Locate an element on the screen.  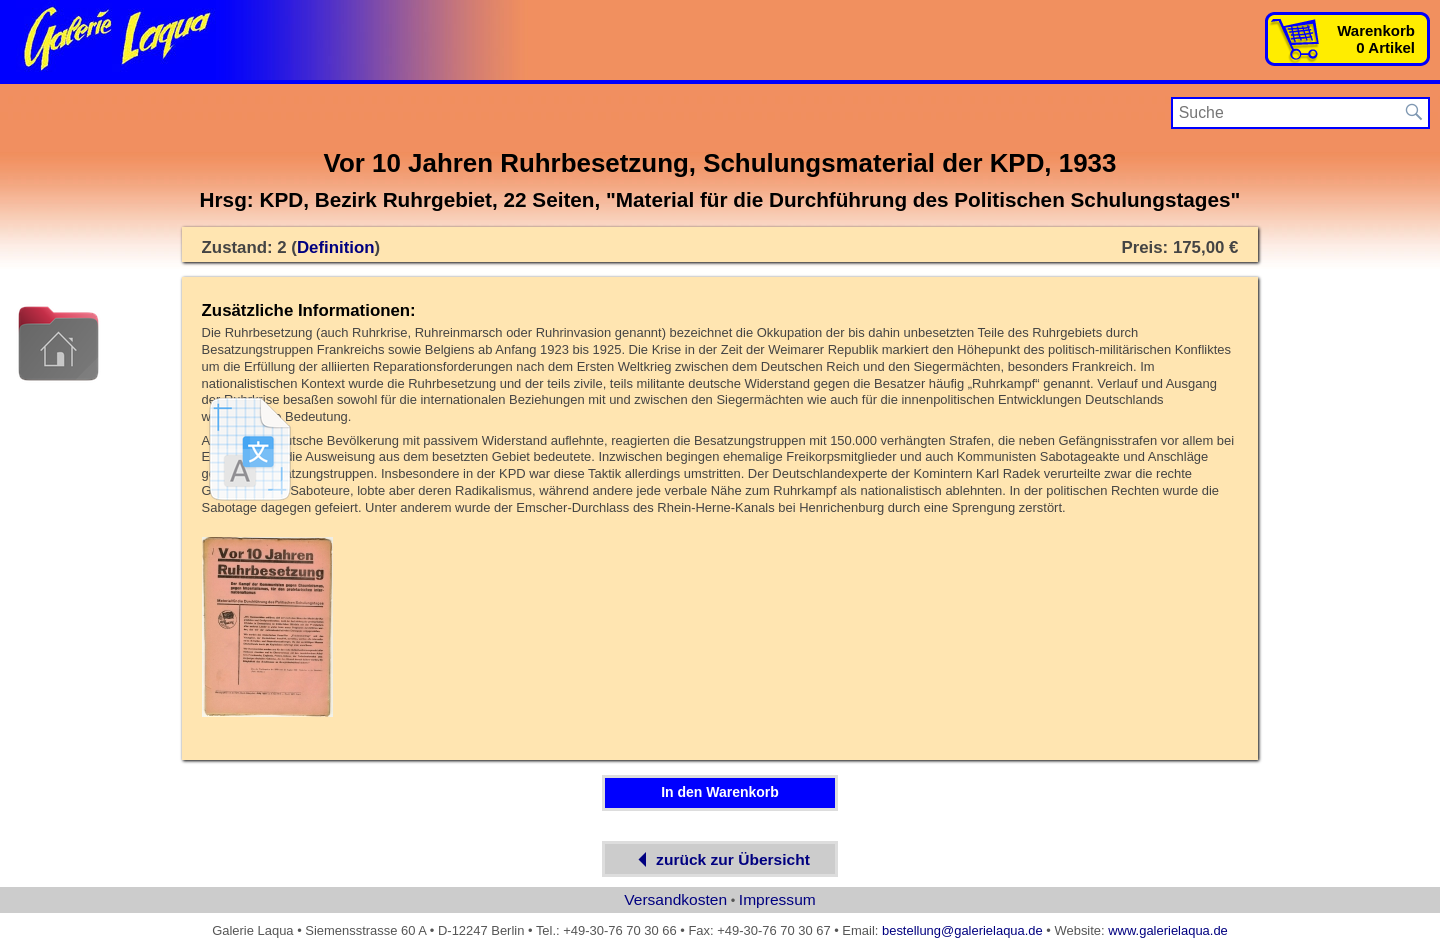
a gettext translation template file (.pot) is located at coordinates (250, 449).